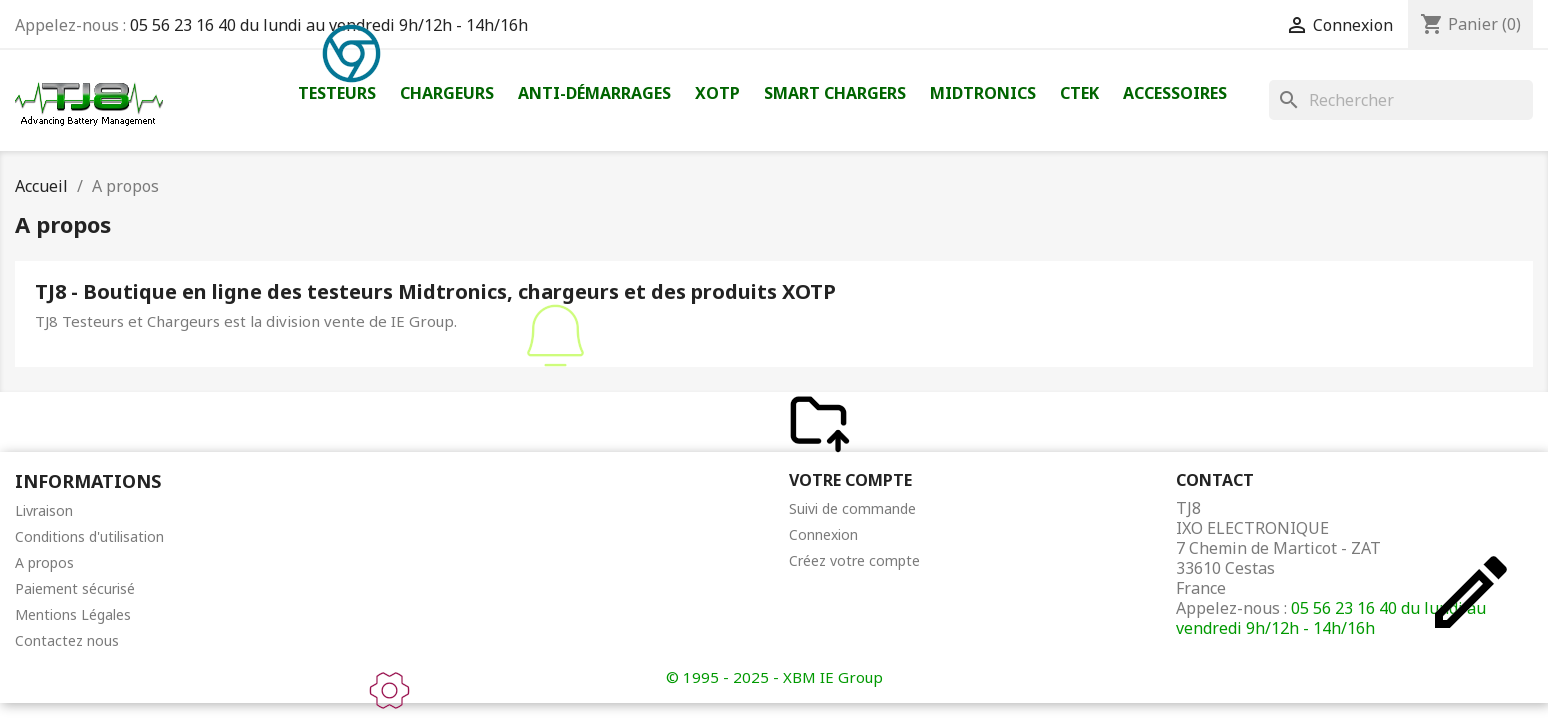  Describe the element at coordinates (351, 53) in the screenshot. I see `open Google Chrome browser` at that location.